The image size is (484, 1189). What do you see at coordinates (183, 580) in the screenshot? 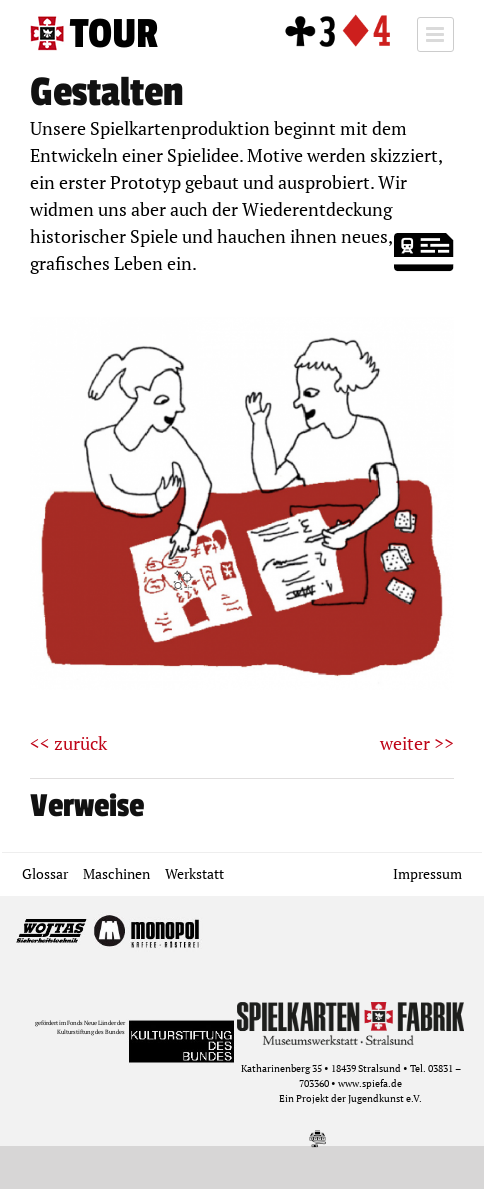
I see `select multiple targets or objects` at bounding box center [183, 580].